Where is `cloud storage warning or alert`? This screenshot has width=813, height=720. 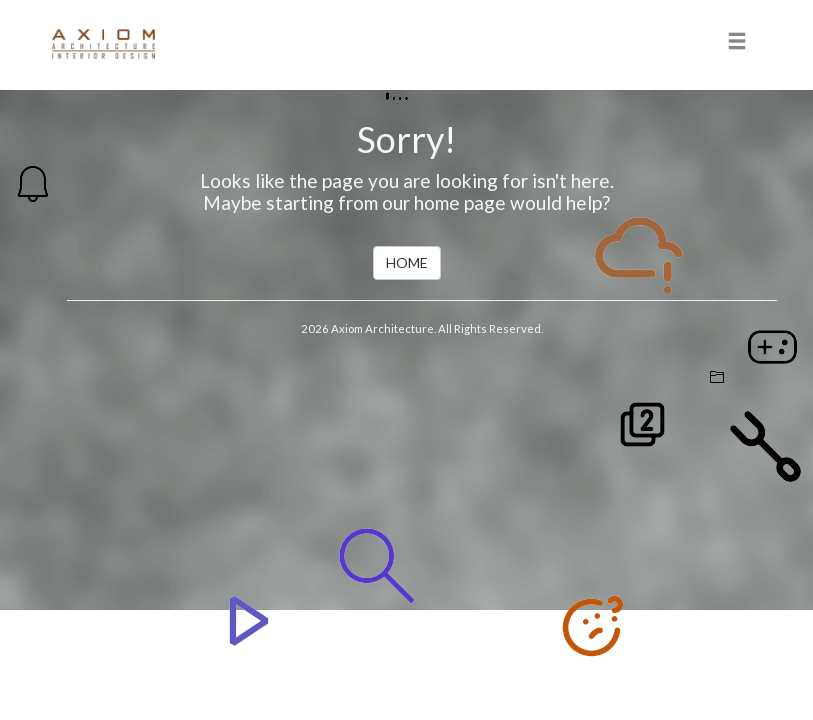
cloud storage warning or alert is located at coordinates (639, 249).